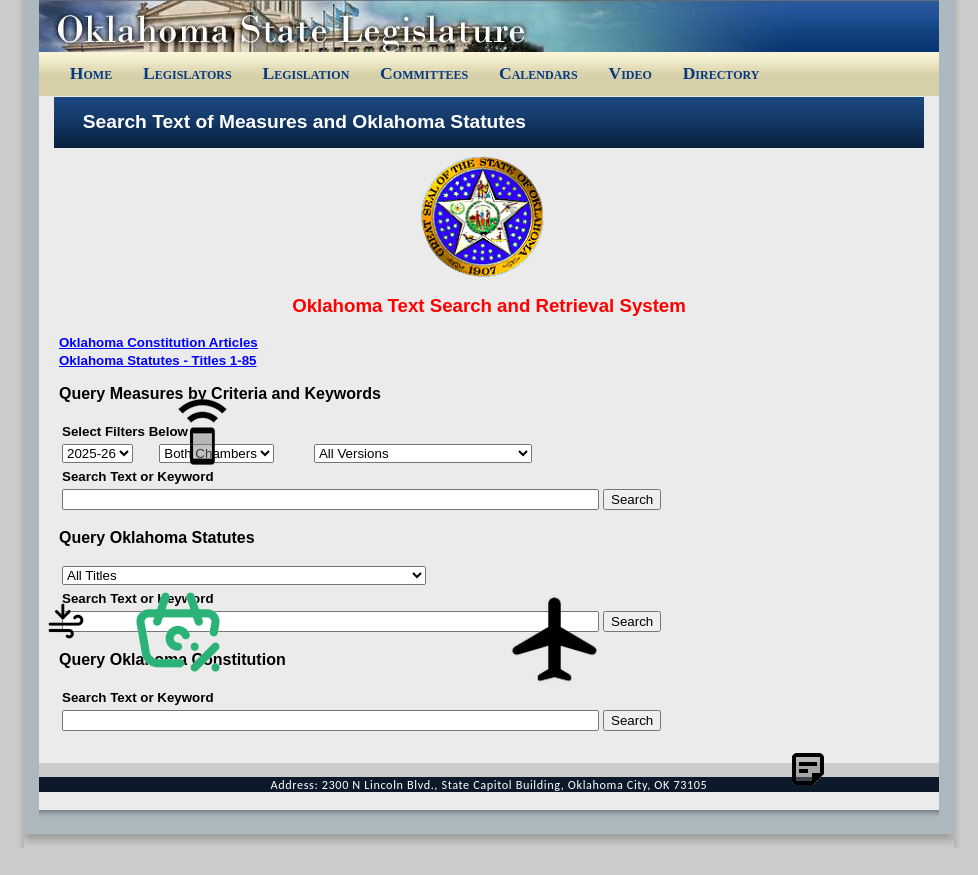 The height and width of the screenshot is (875, 978). What do you see at coordinates (808, 769) in the screenshot?
I see `create a new sticky note` at bounding box center [808, 769].